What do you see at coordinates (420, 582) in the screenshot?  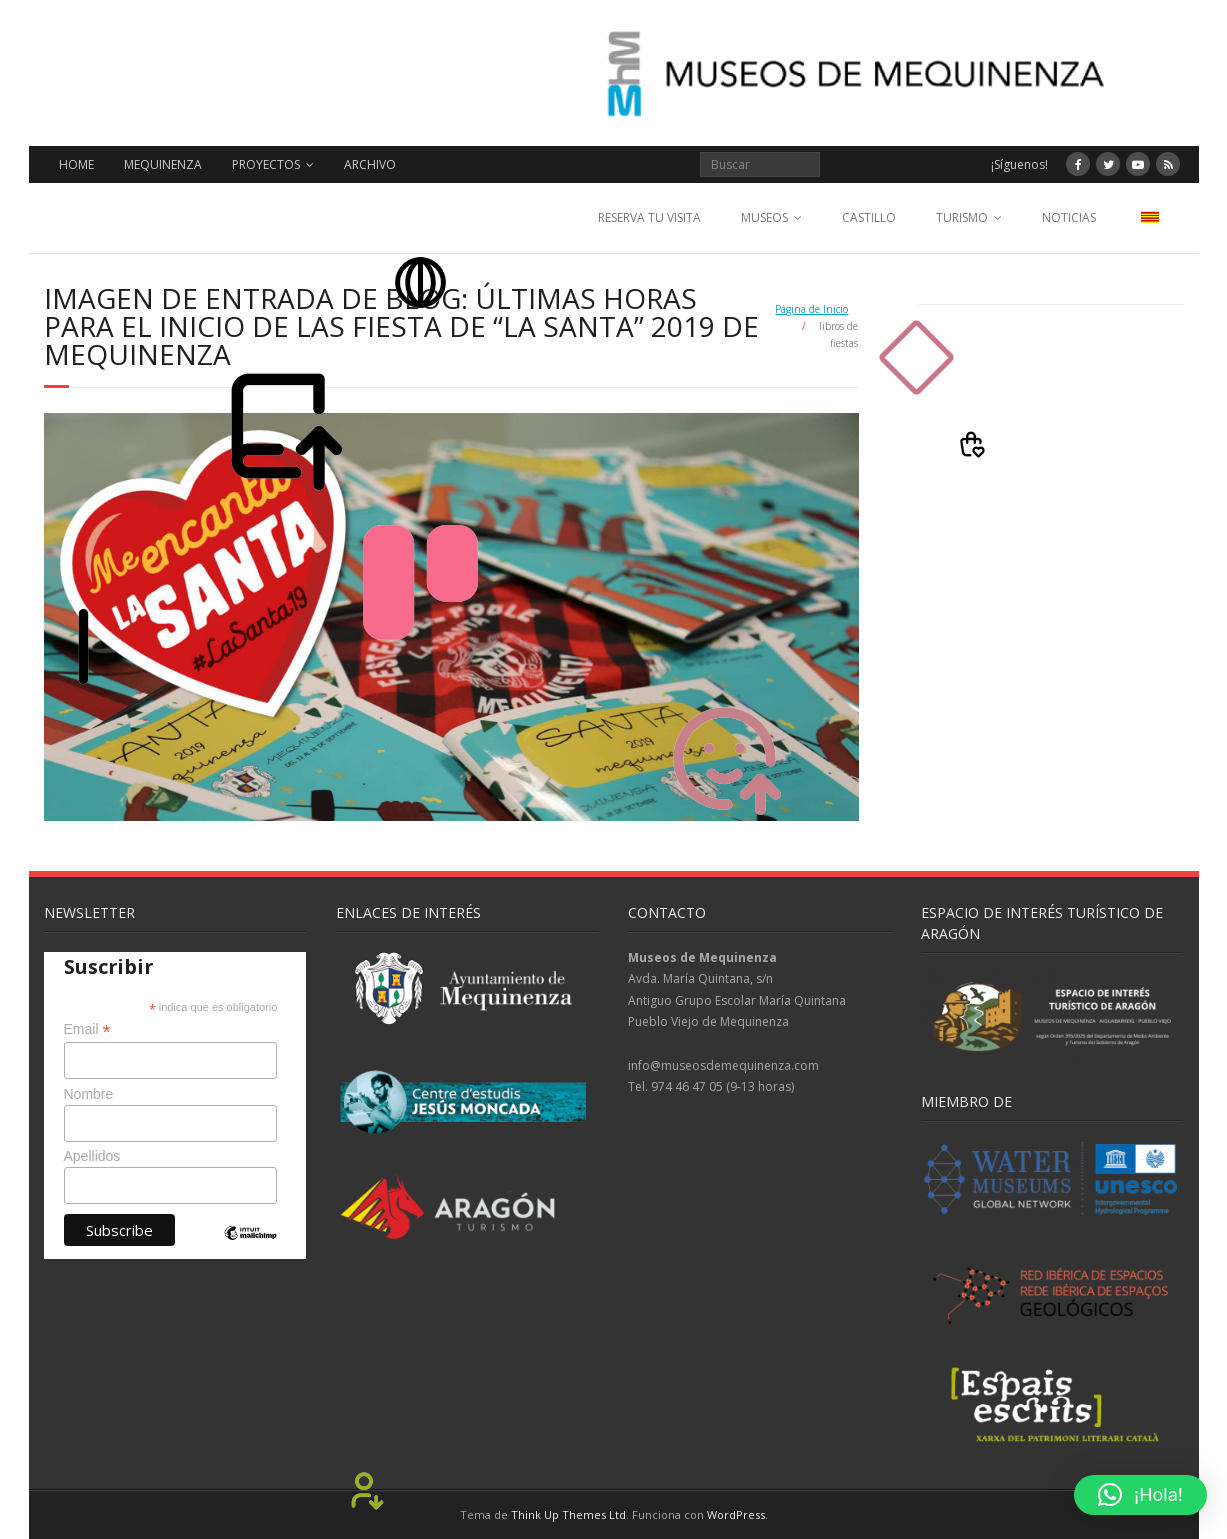 I see `switch to card view layout` at bounding box center [420, 582].